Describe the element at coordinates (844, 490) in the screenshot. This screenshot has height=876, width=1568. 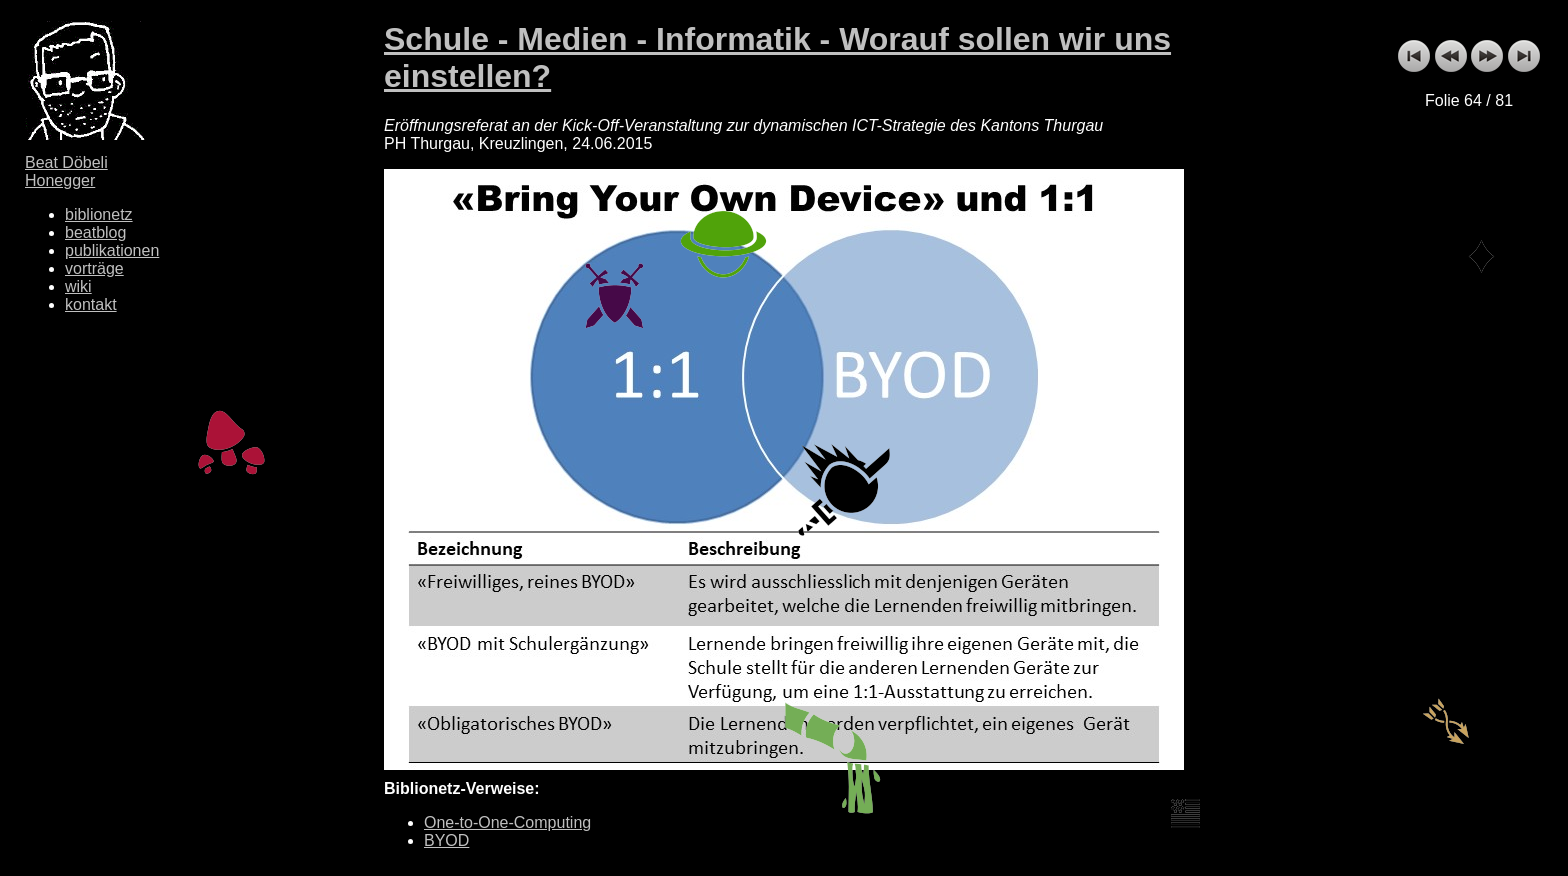
I see `perform a slashing attack` at that location.